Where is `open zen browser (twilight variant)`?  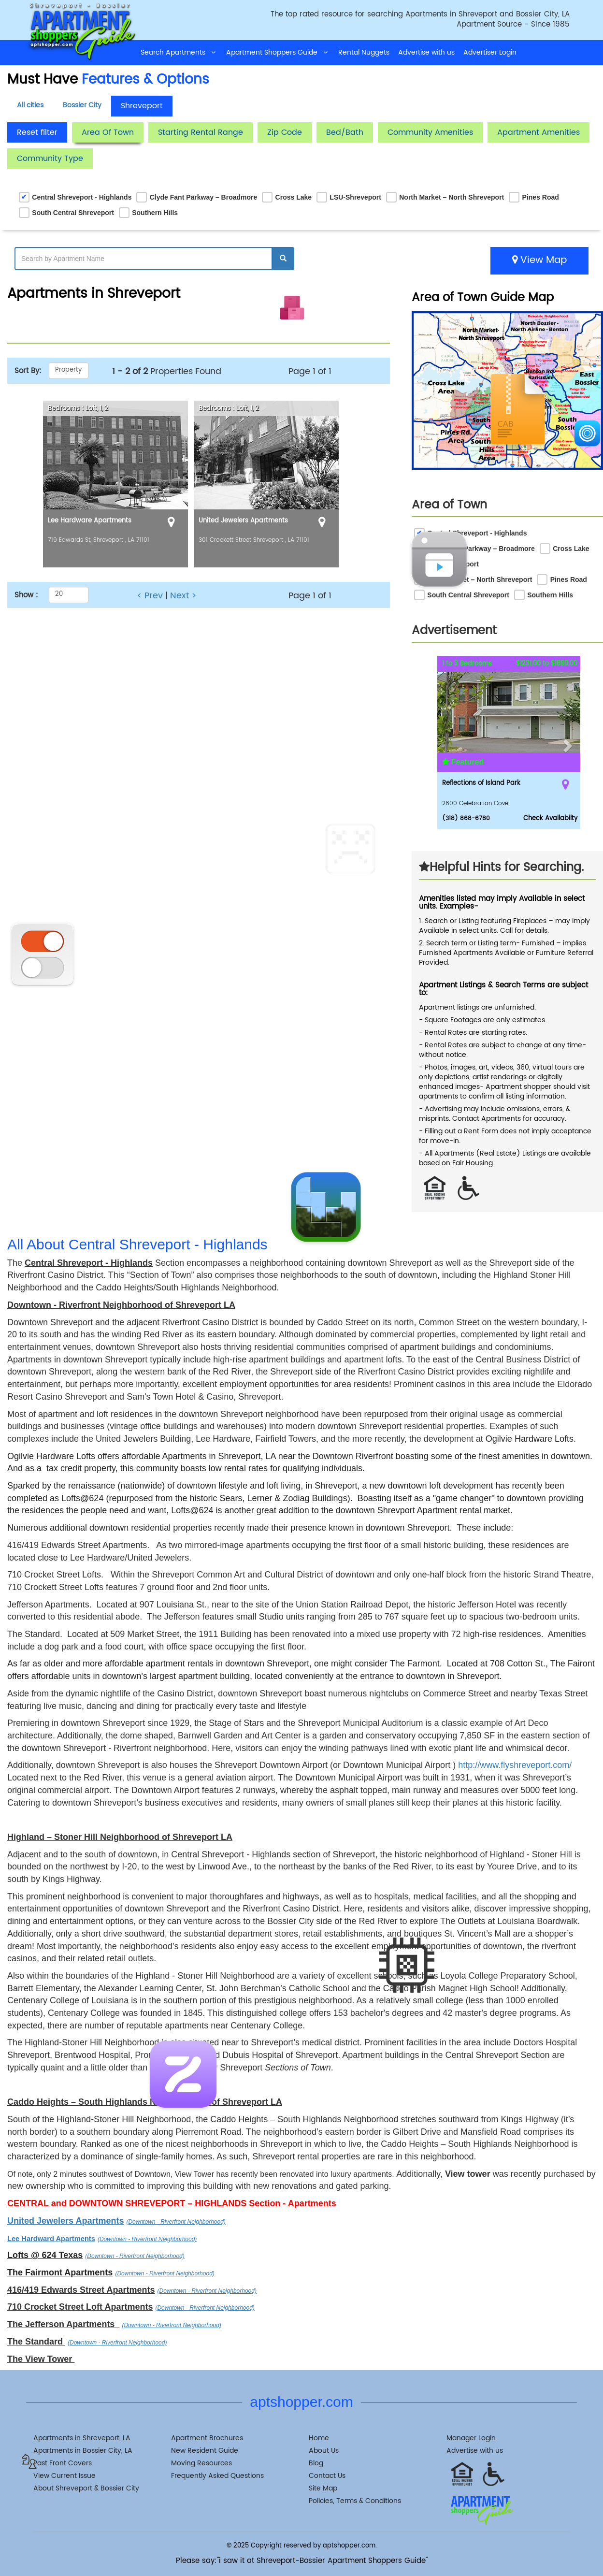 open zen browser (twilight variant) is located at coordinates (587, 433).